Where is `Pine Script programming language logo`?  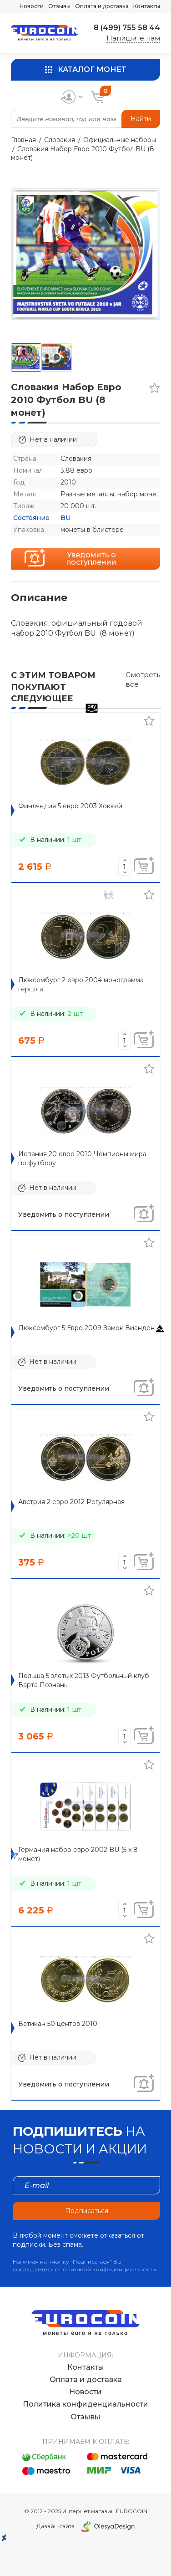
Pine Script programming language logo is located at coordinates (160, 1328).